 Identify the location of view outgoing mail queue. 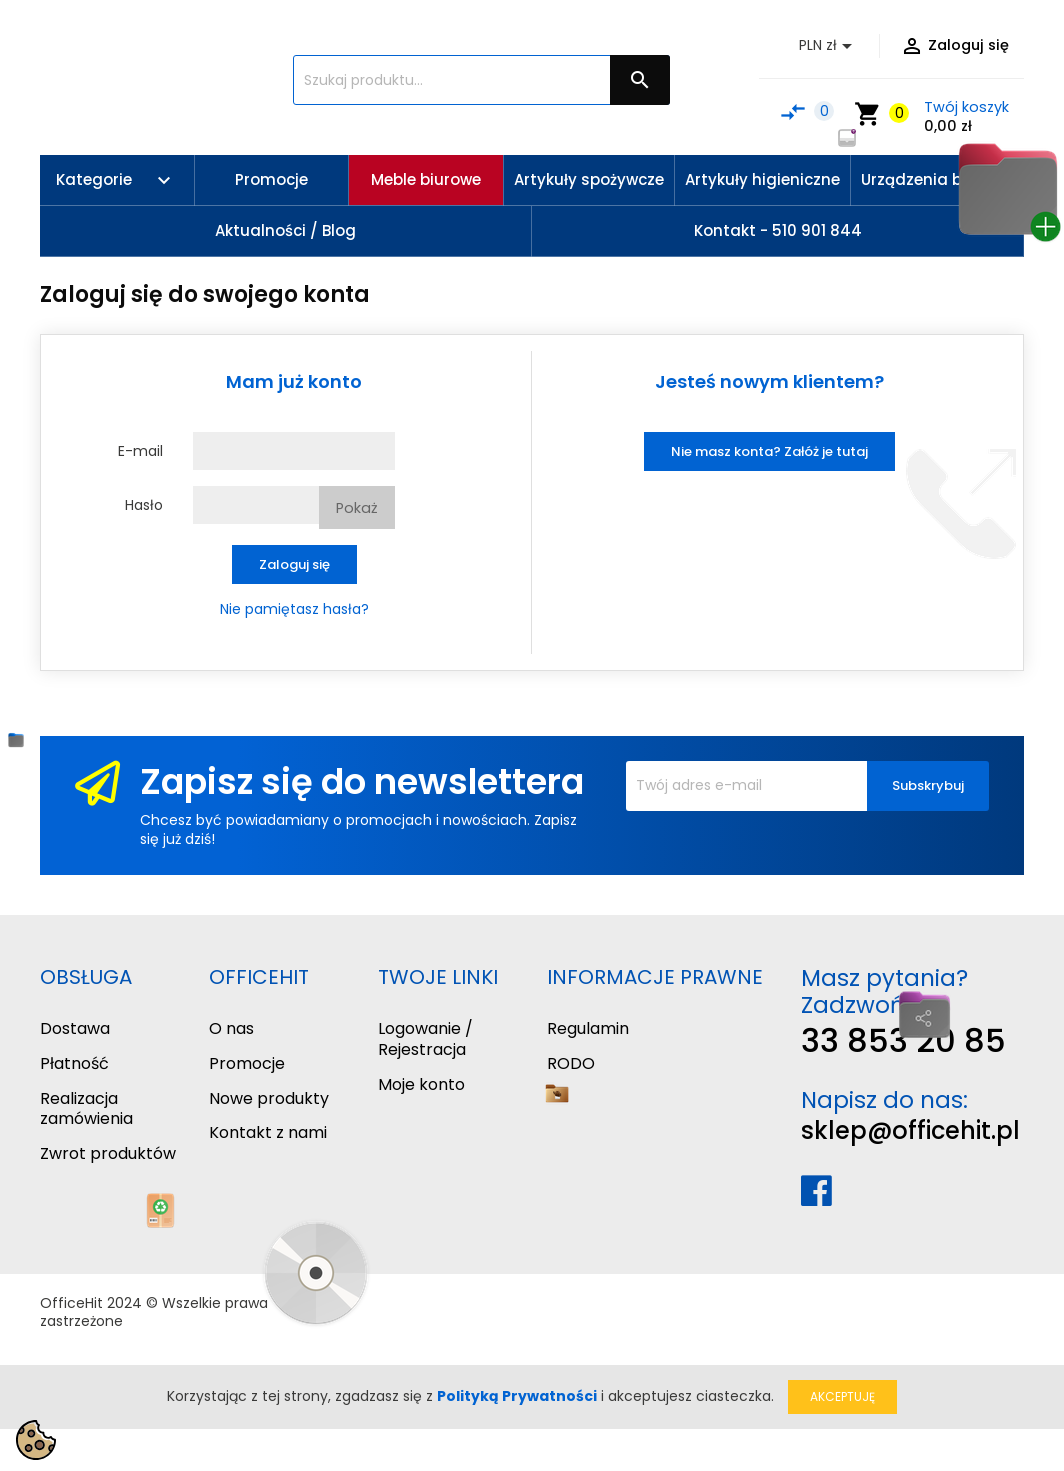
(847, 138).